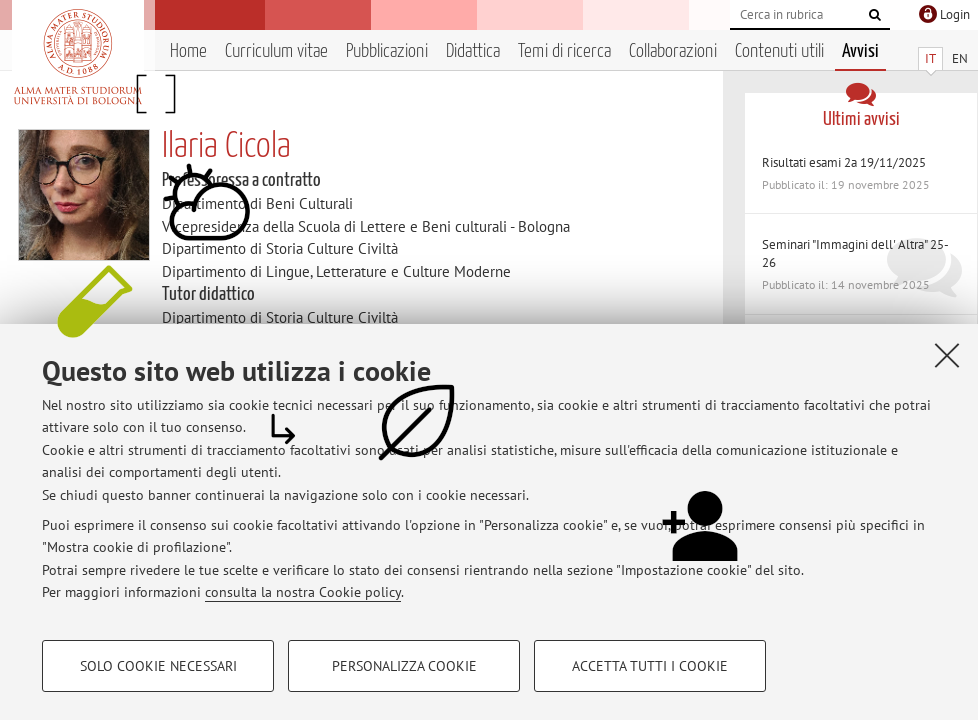  What do you see at coordinates (206, 203) in the screenshot?
I see `indicates partly cloudy weather conditions` at bounding box center [206, 203].